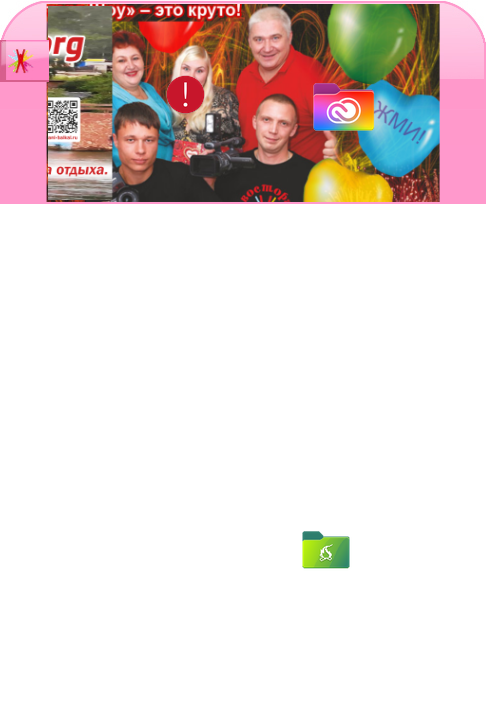 This screenshot has width=486, height=720. What do you see at coordinates (185, 94) in the screenshot?
I see `indicates important or high-priority item` at bounding box center [185, 94].